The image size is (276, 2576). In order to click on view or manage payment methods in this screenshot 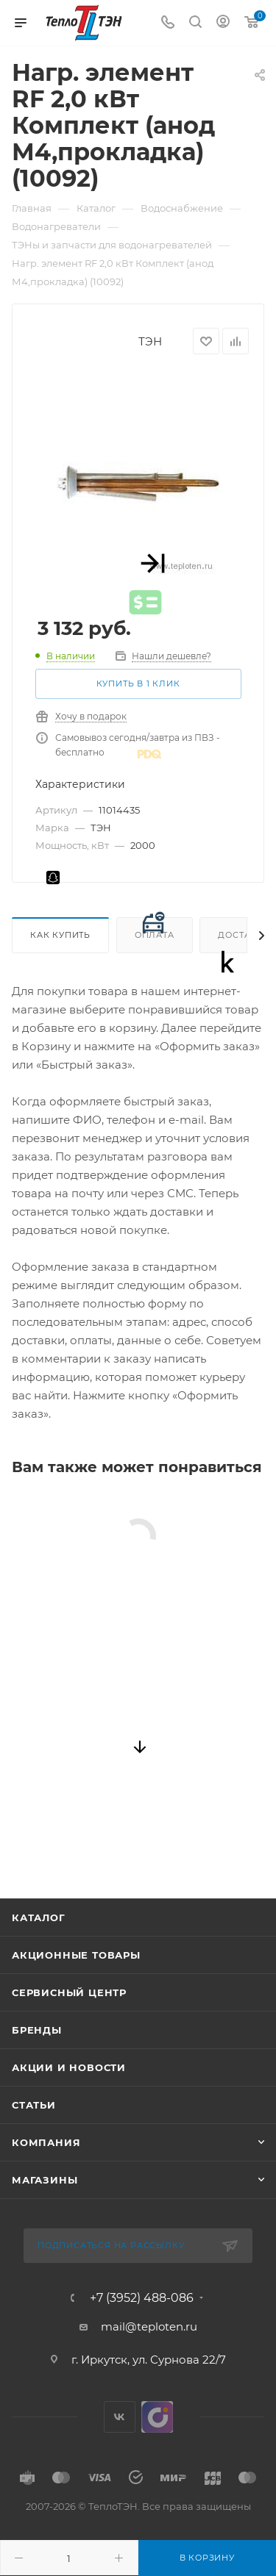, I will do `click(145, 602)`.